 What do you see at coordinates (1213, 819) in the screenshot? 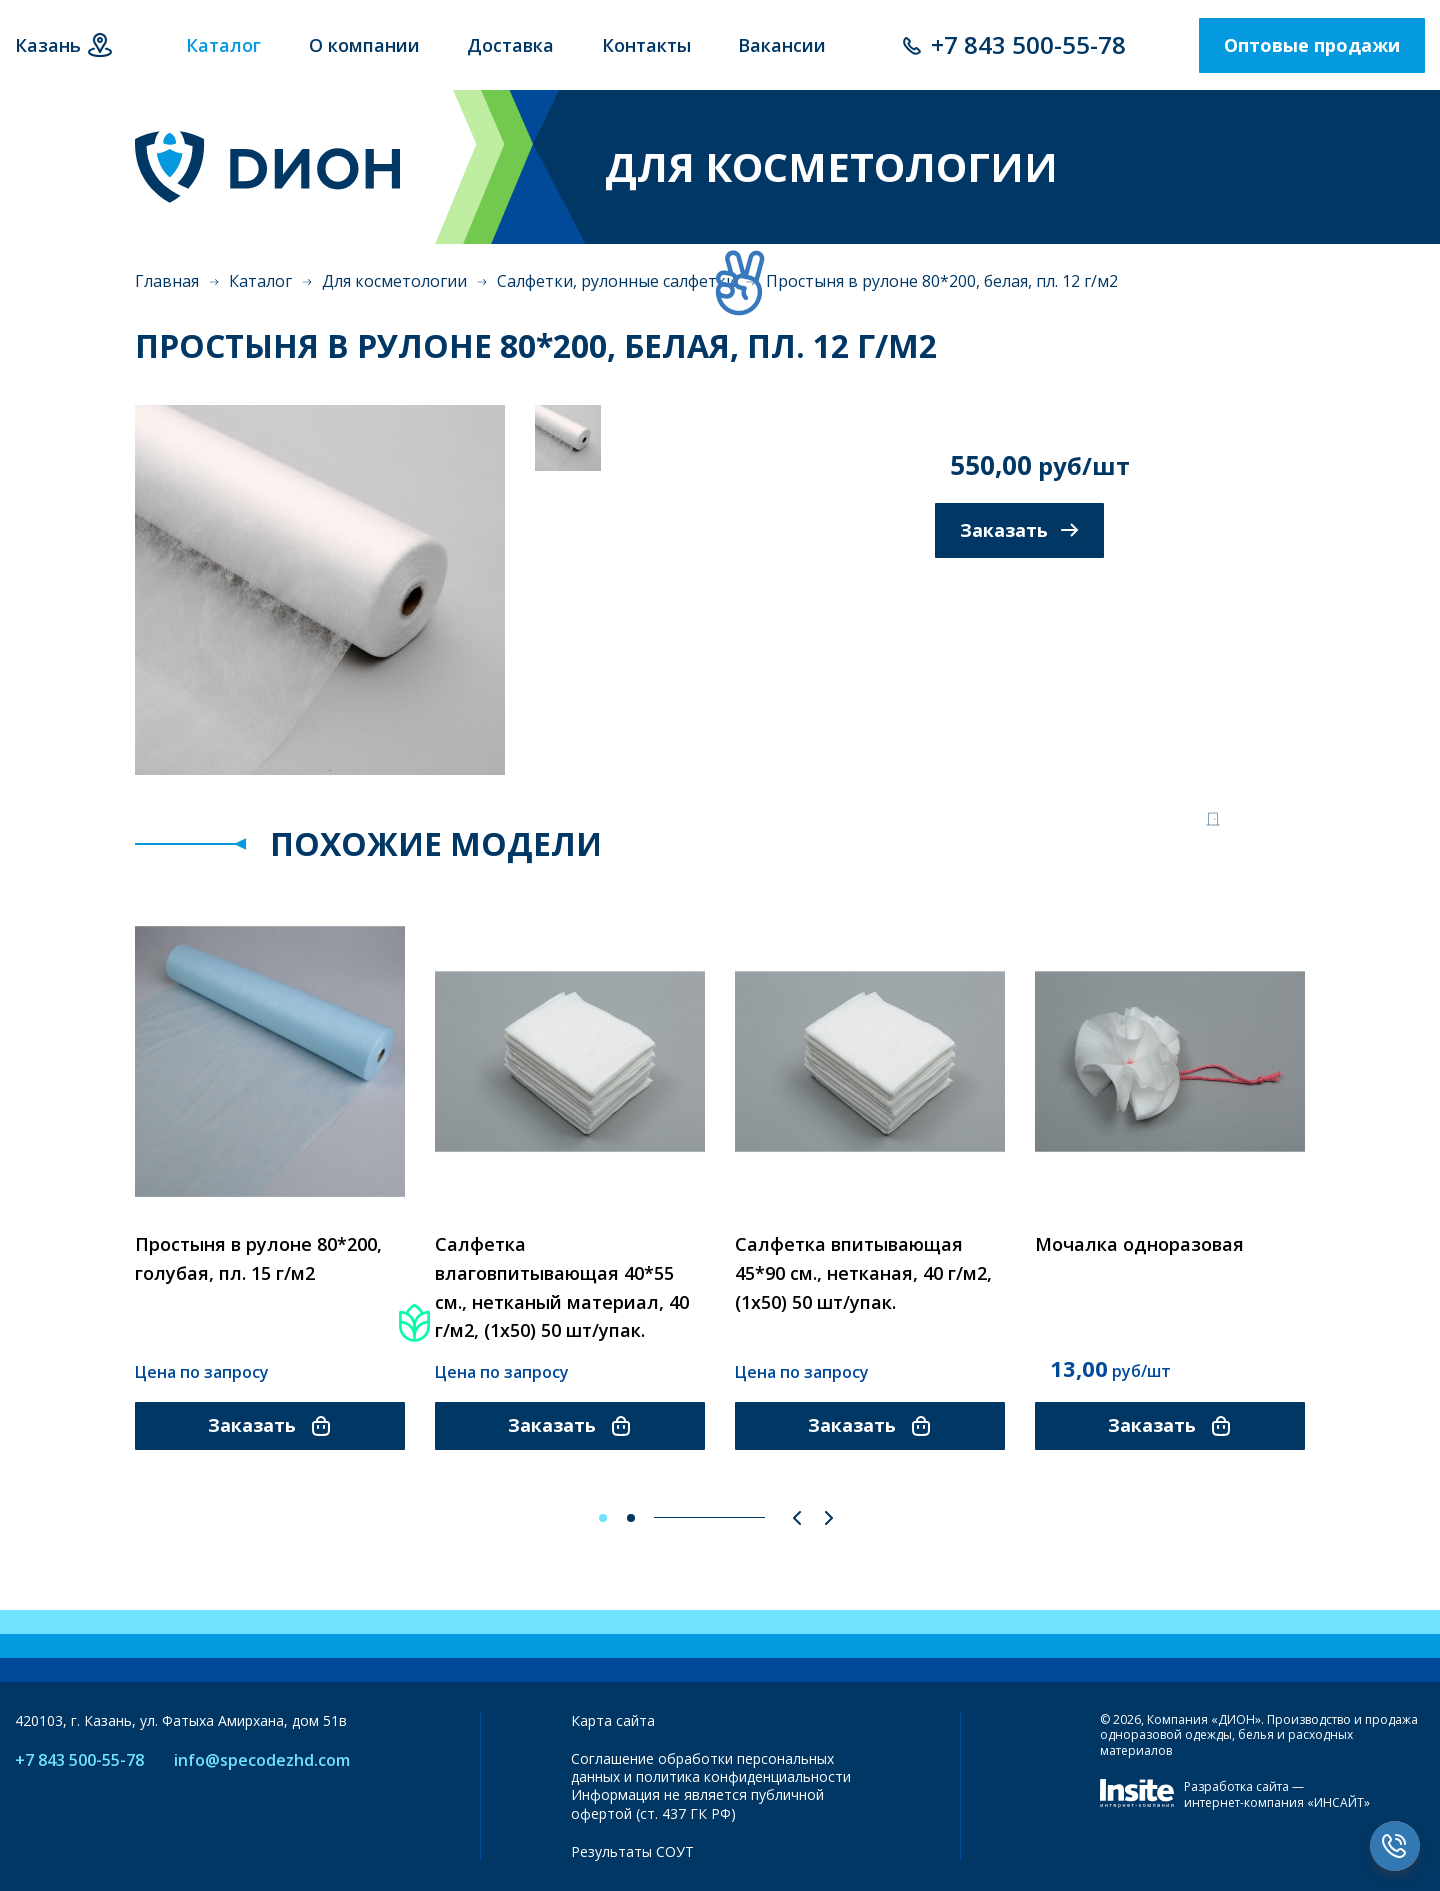
I see `exit or log out of the application` at bounding box center [1213, 819].